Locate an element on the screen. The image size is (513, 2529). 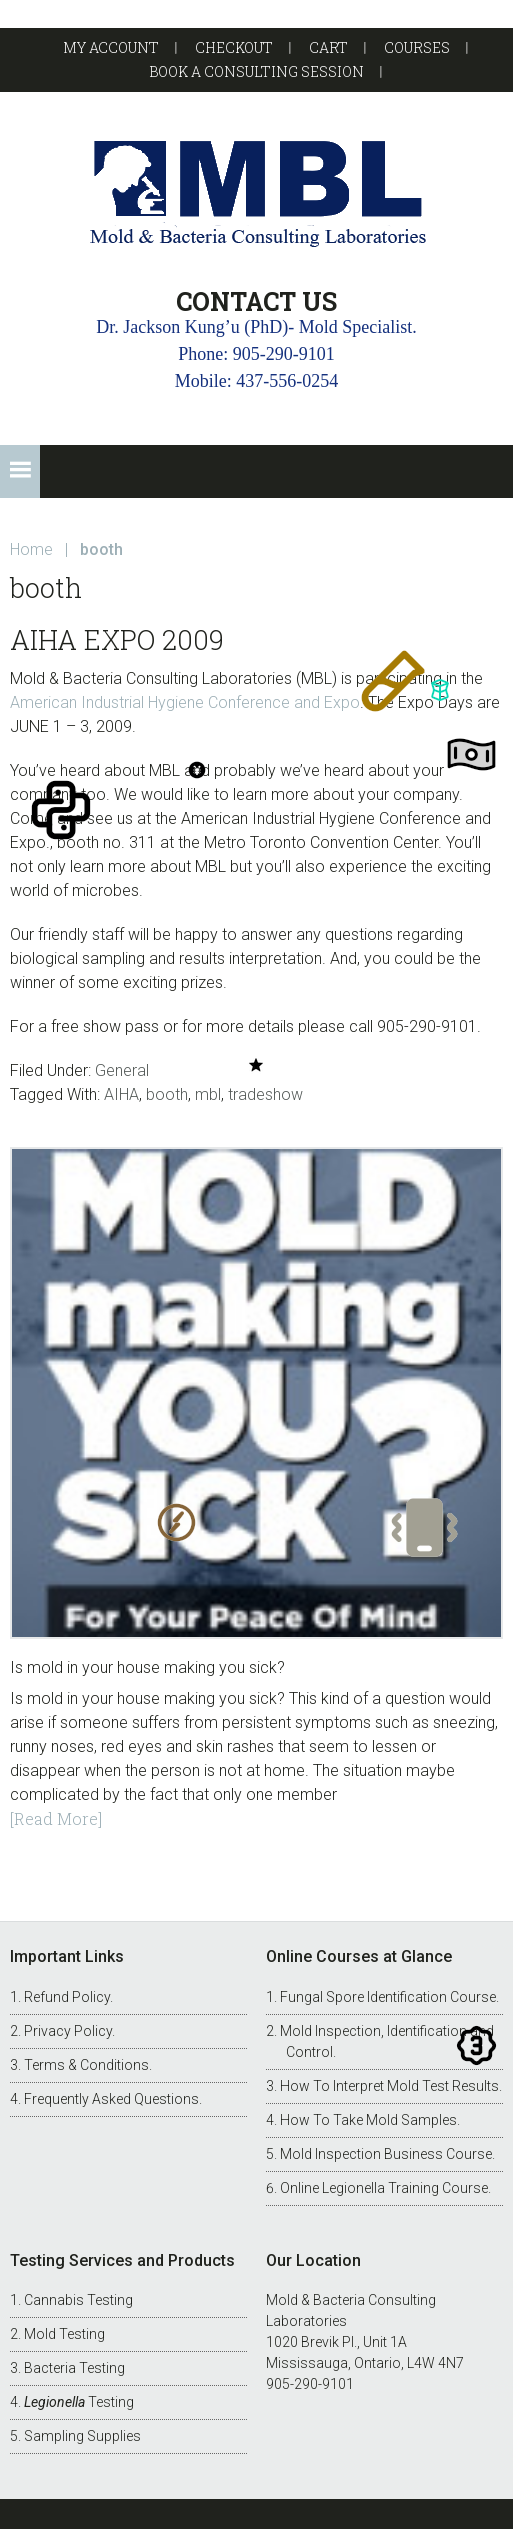
view payment or transaction details is located at coordinates (471, 754).